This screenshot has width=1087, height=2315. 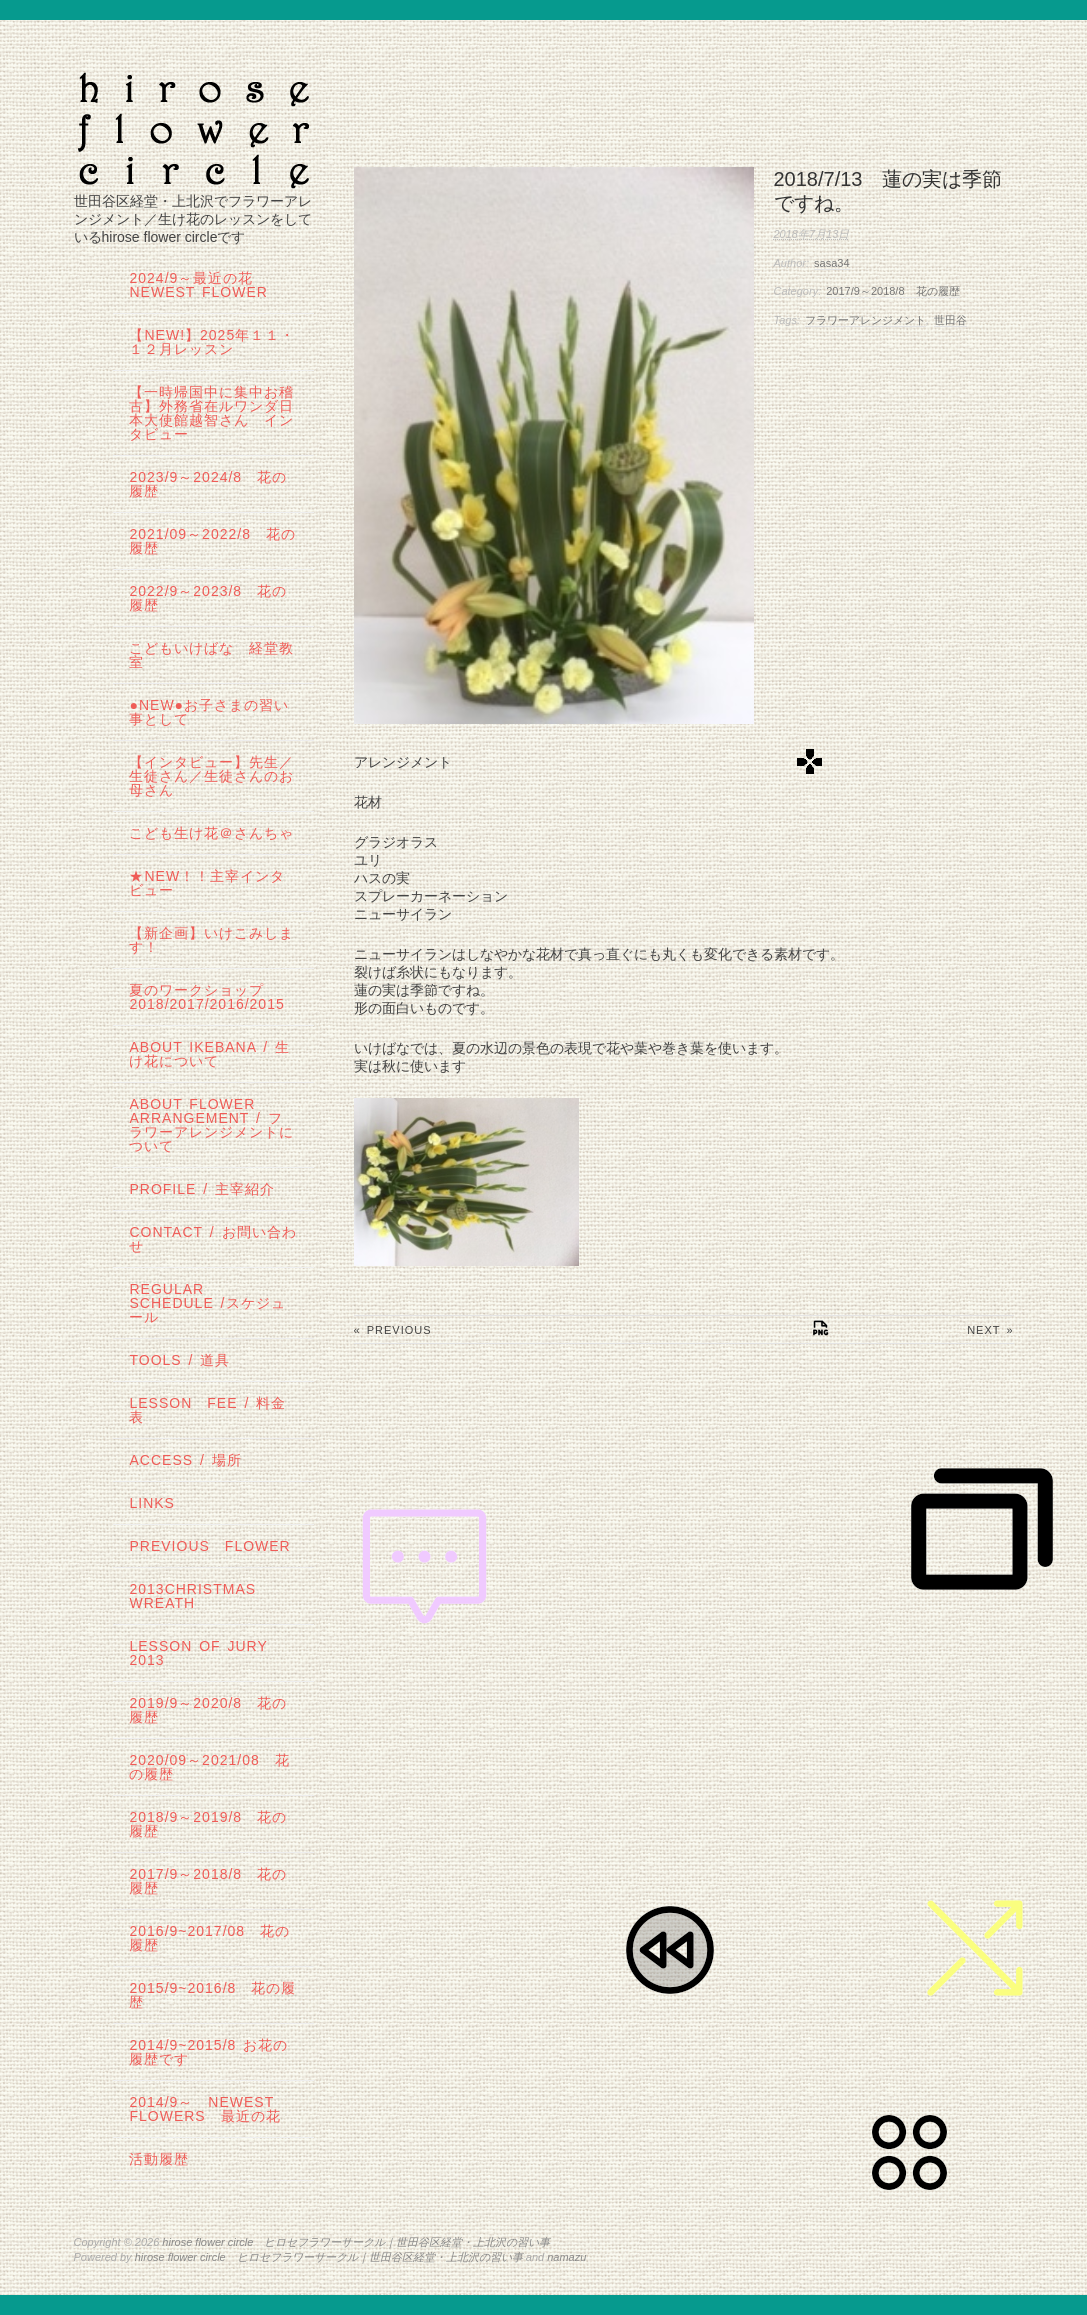 What do you see at coordinates (982, 1529) in the screenshot?
I see `view stacked cards or layers` at bounding box center [982, 1529].